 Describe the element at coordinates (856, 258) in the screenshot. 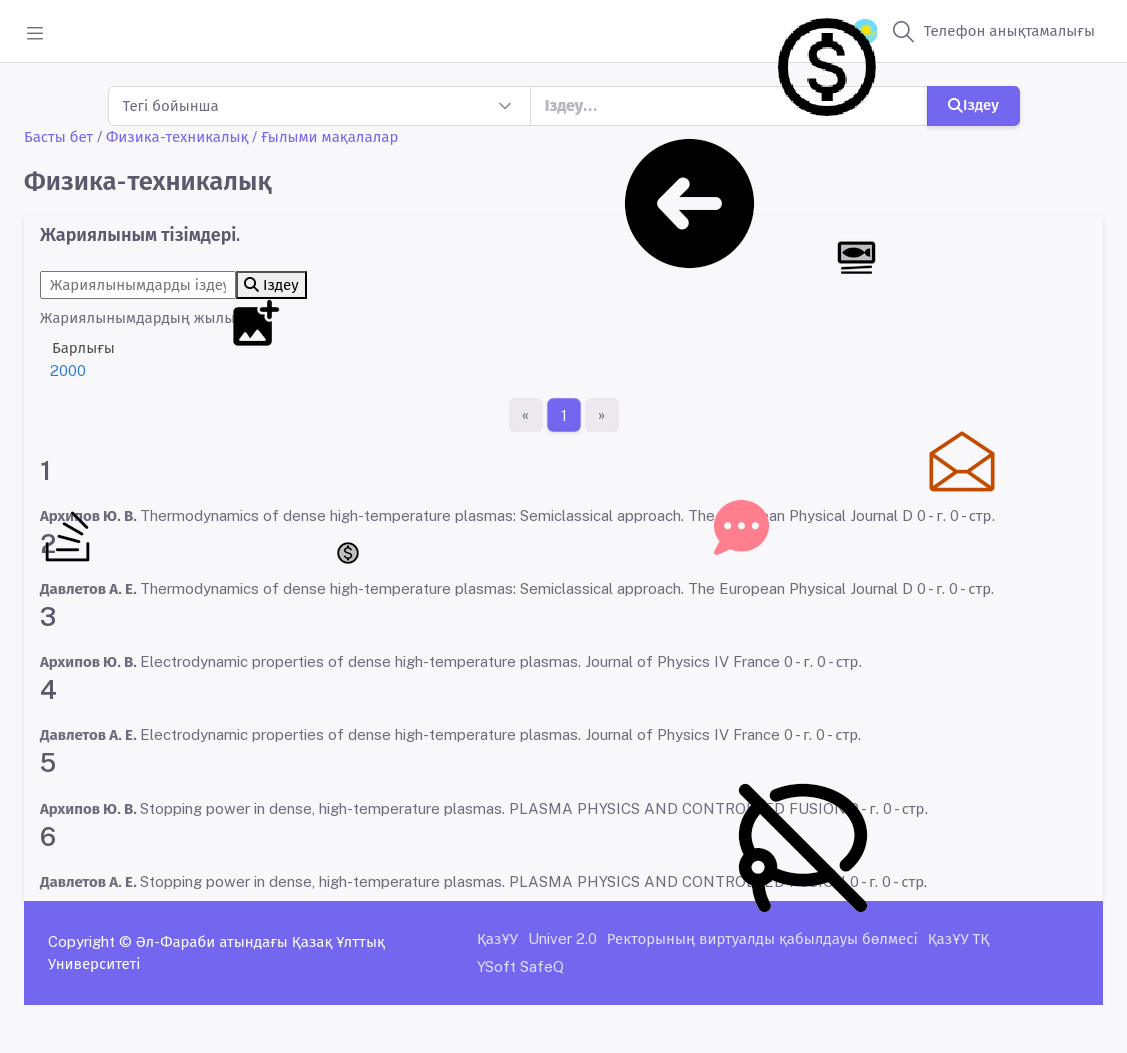

I see `view set meal or bento box options` at that location.